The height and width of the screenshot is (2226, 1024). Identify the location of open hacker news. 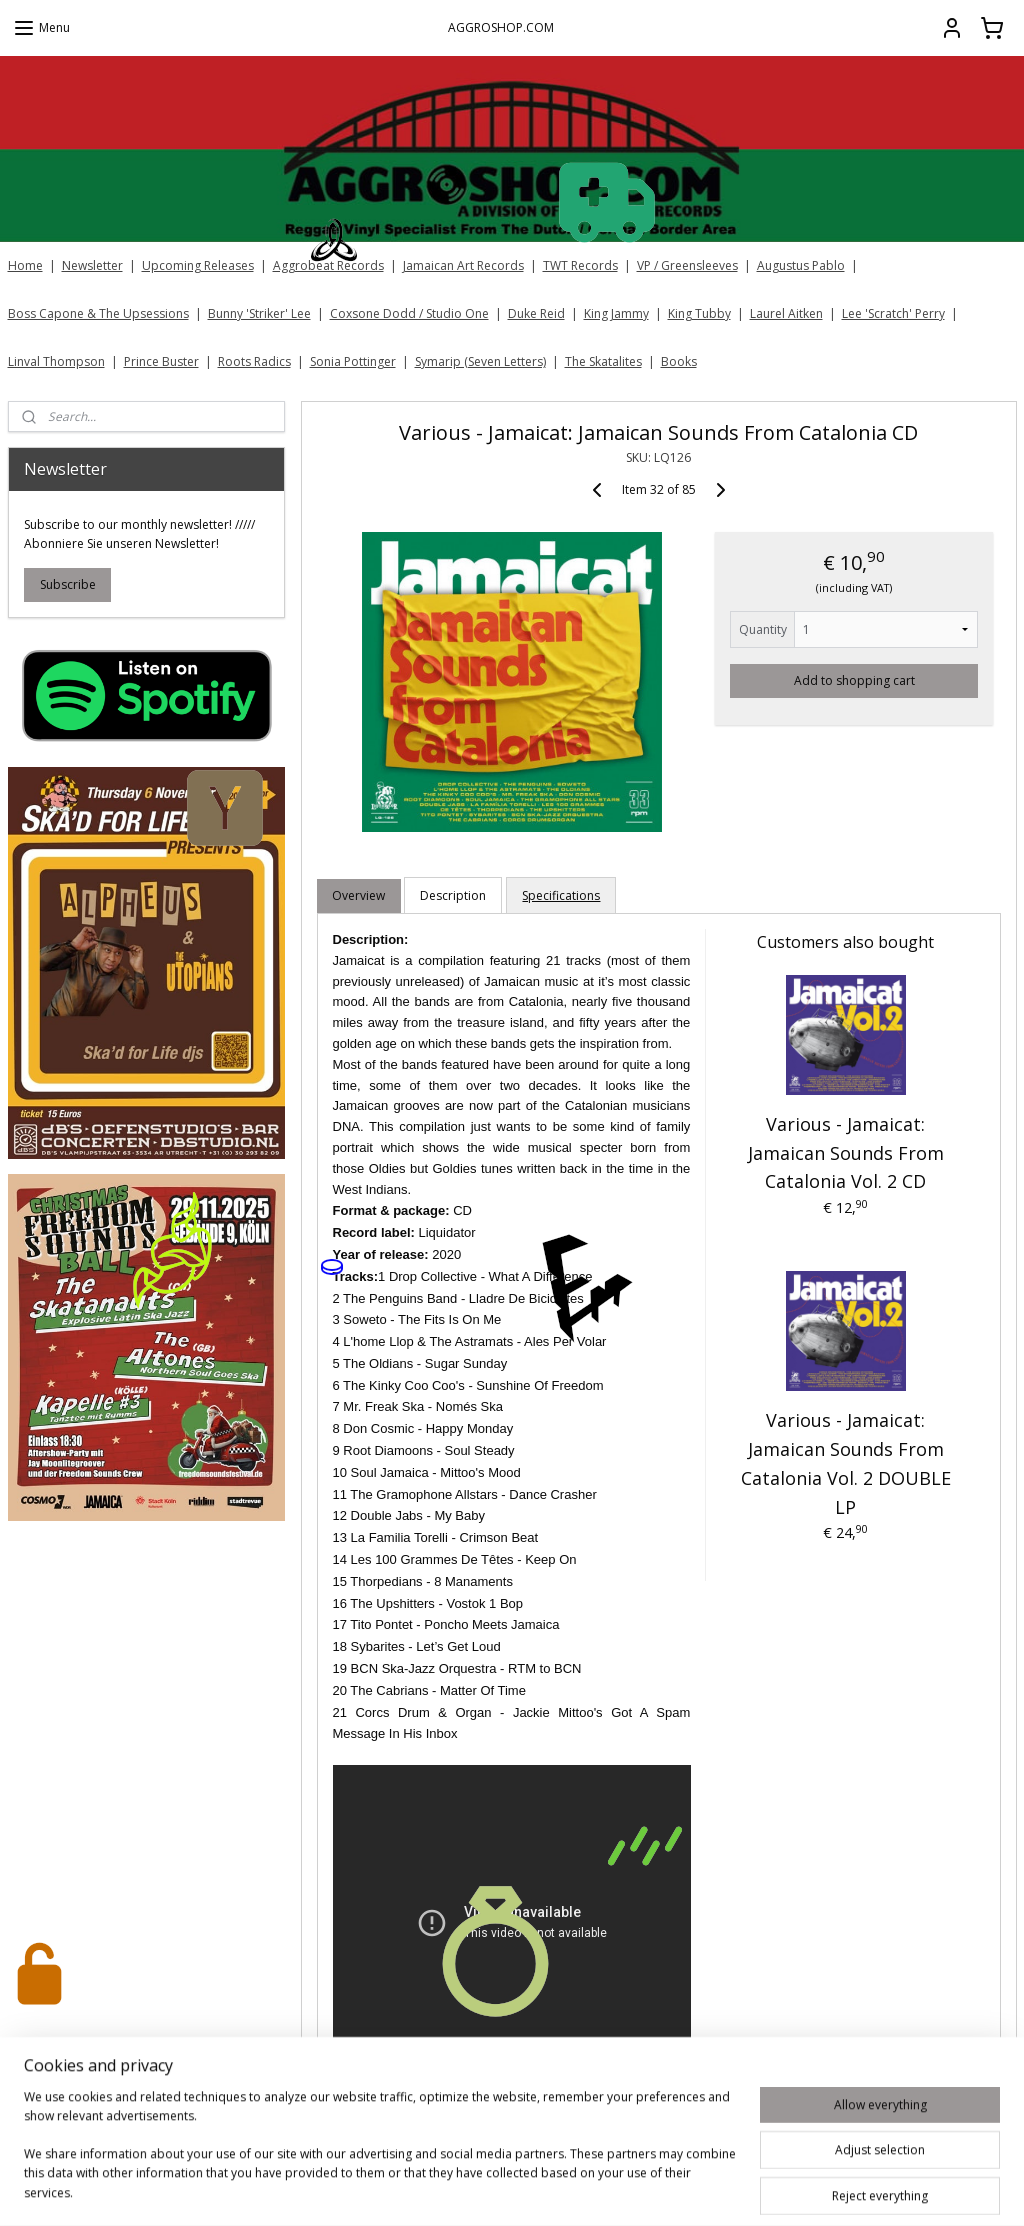
(225, 808).